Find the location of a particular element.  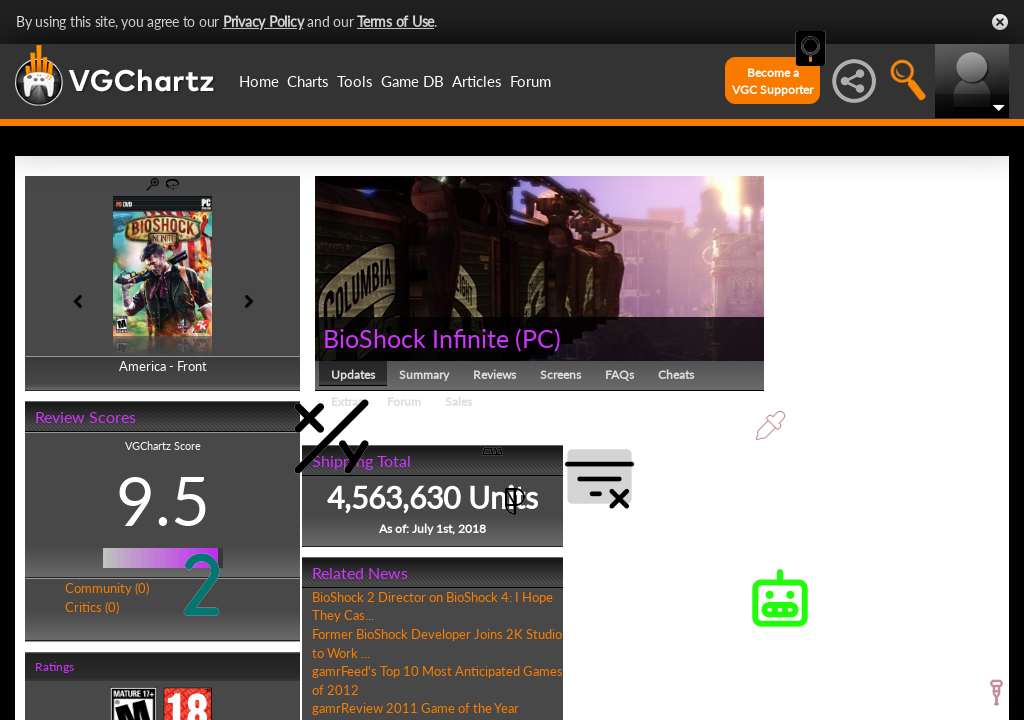

pick a color from the screen is located at coordinates (770, 425).